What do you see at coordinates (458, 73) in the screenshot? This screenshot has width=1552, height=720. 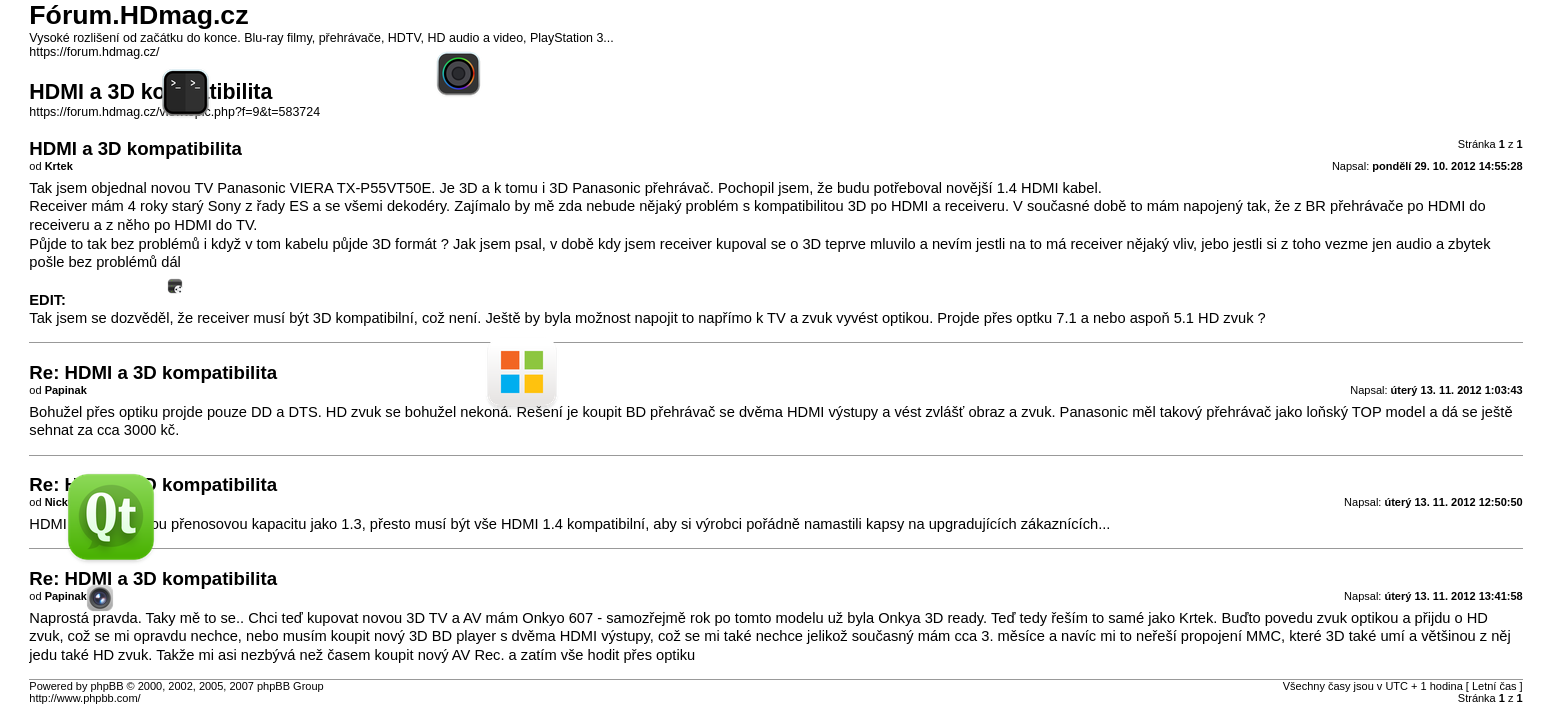 I see `open DaVinci Resolve color grading panels` at bounding box center [458, 73].